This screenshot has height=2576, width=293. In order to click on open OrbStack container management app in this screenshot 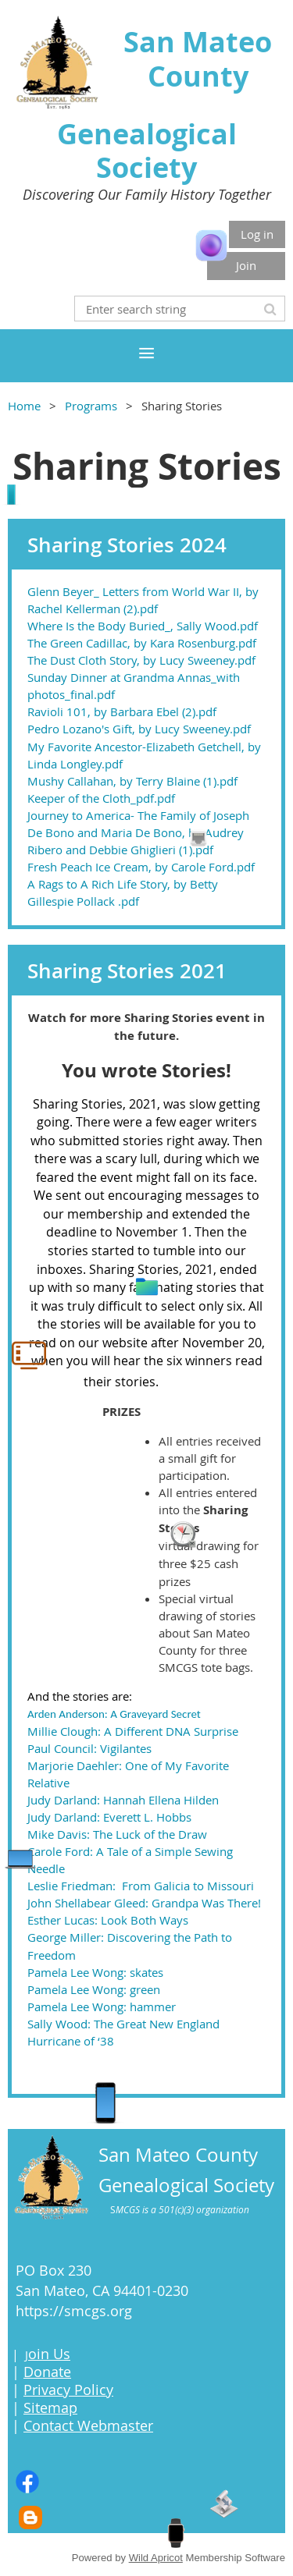, I will do `click(211, 245)`.